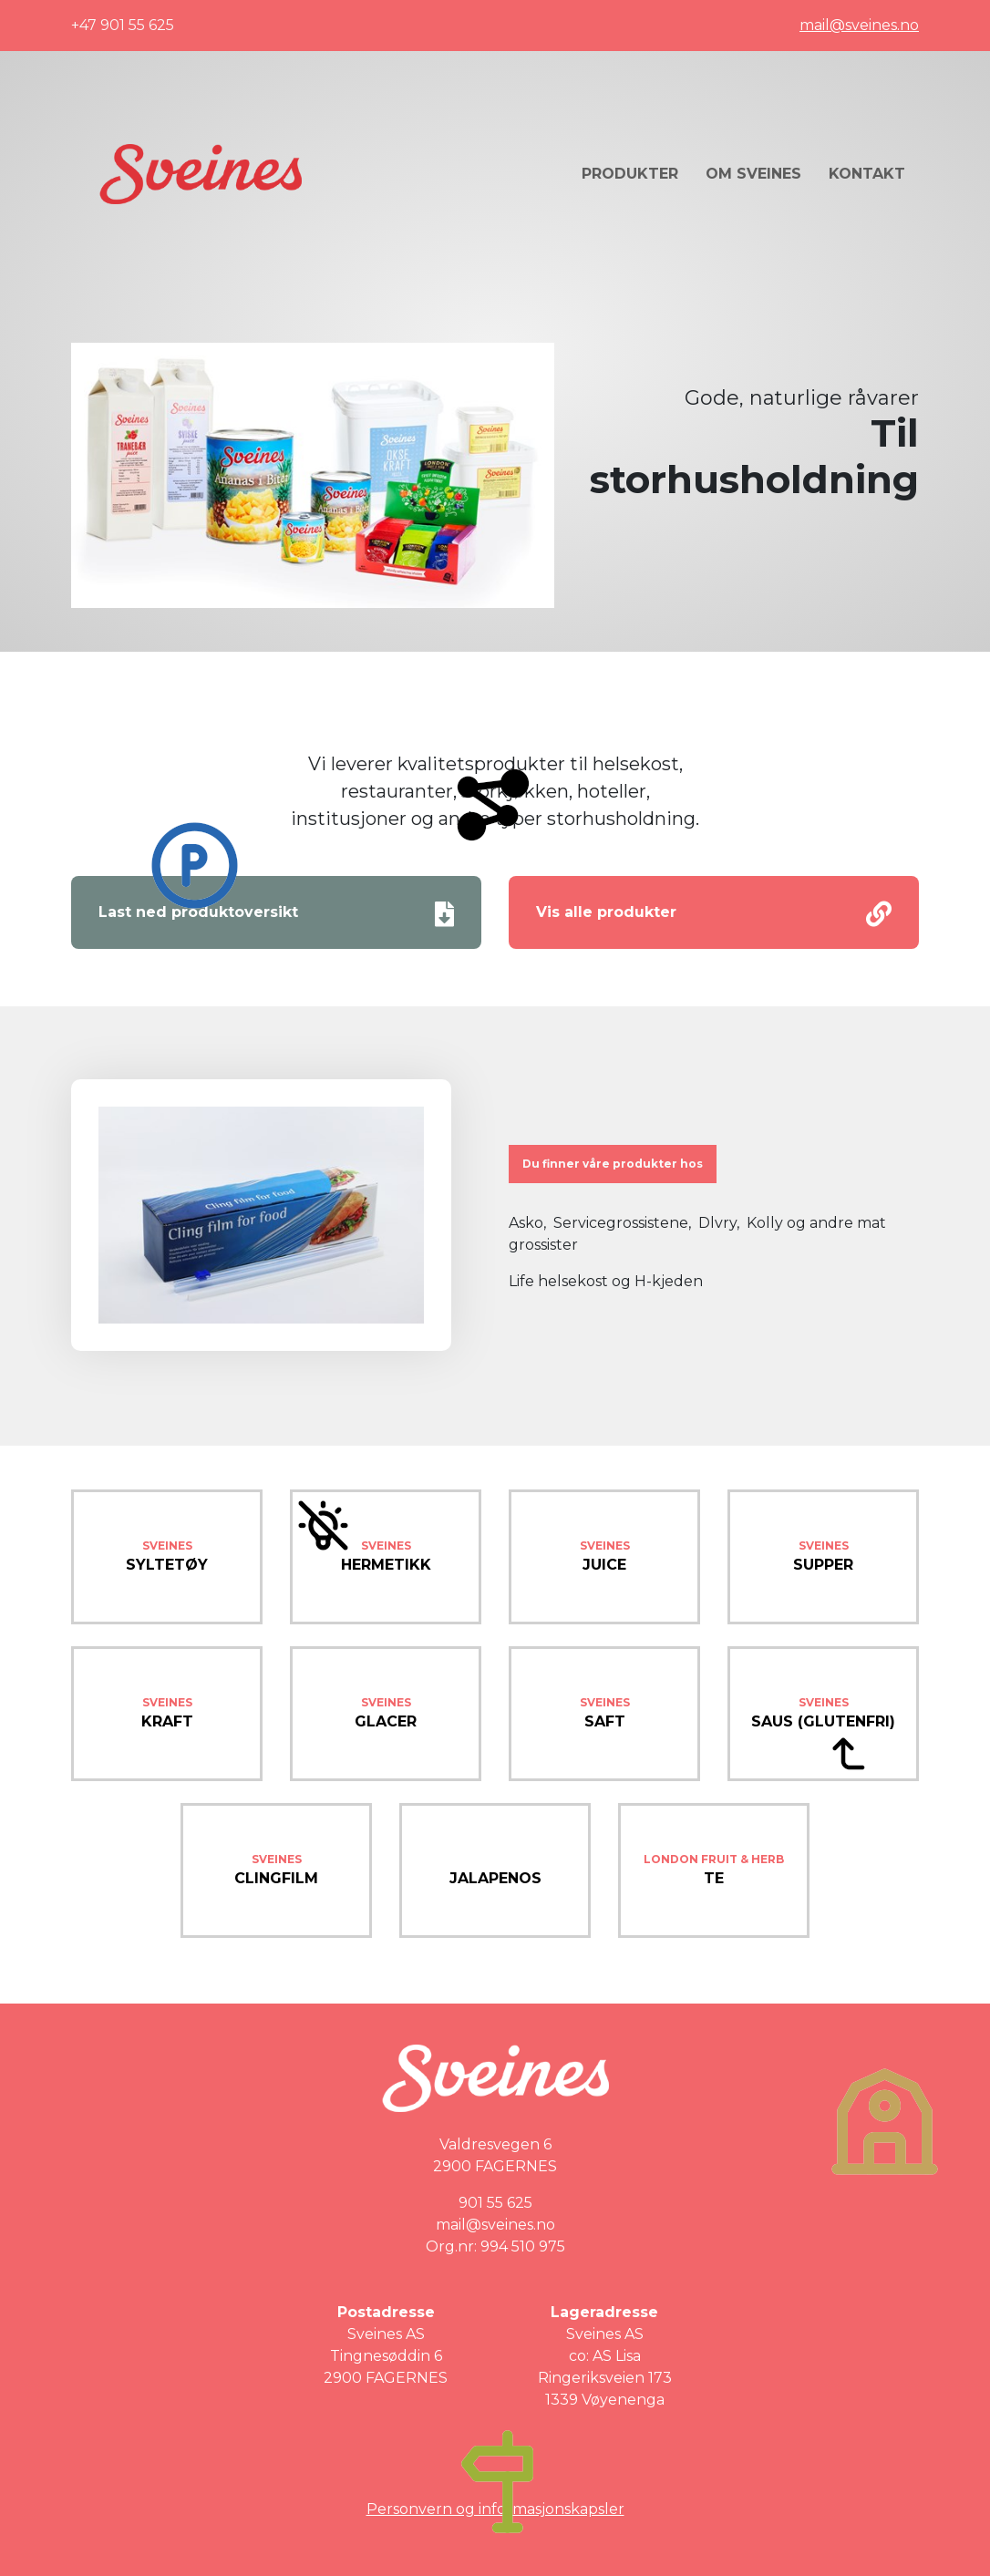 This screenshot has height=2576, width=990. I want to click on parking available or parking location, so click(194, 865).